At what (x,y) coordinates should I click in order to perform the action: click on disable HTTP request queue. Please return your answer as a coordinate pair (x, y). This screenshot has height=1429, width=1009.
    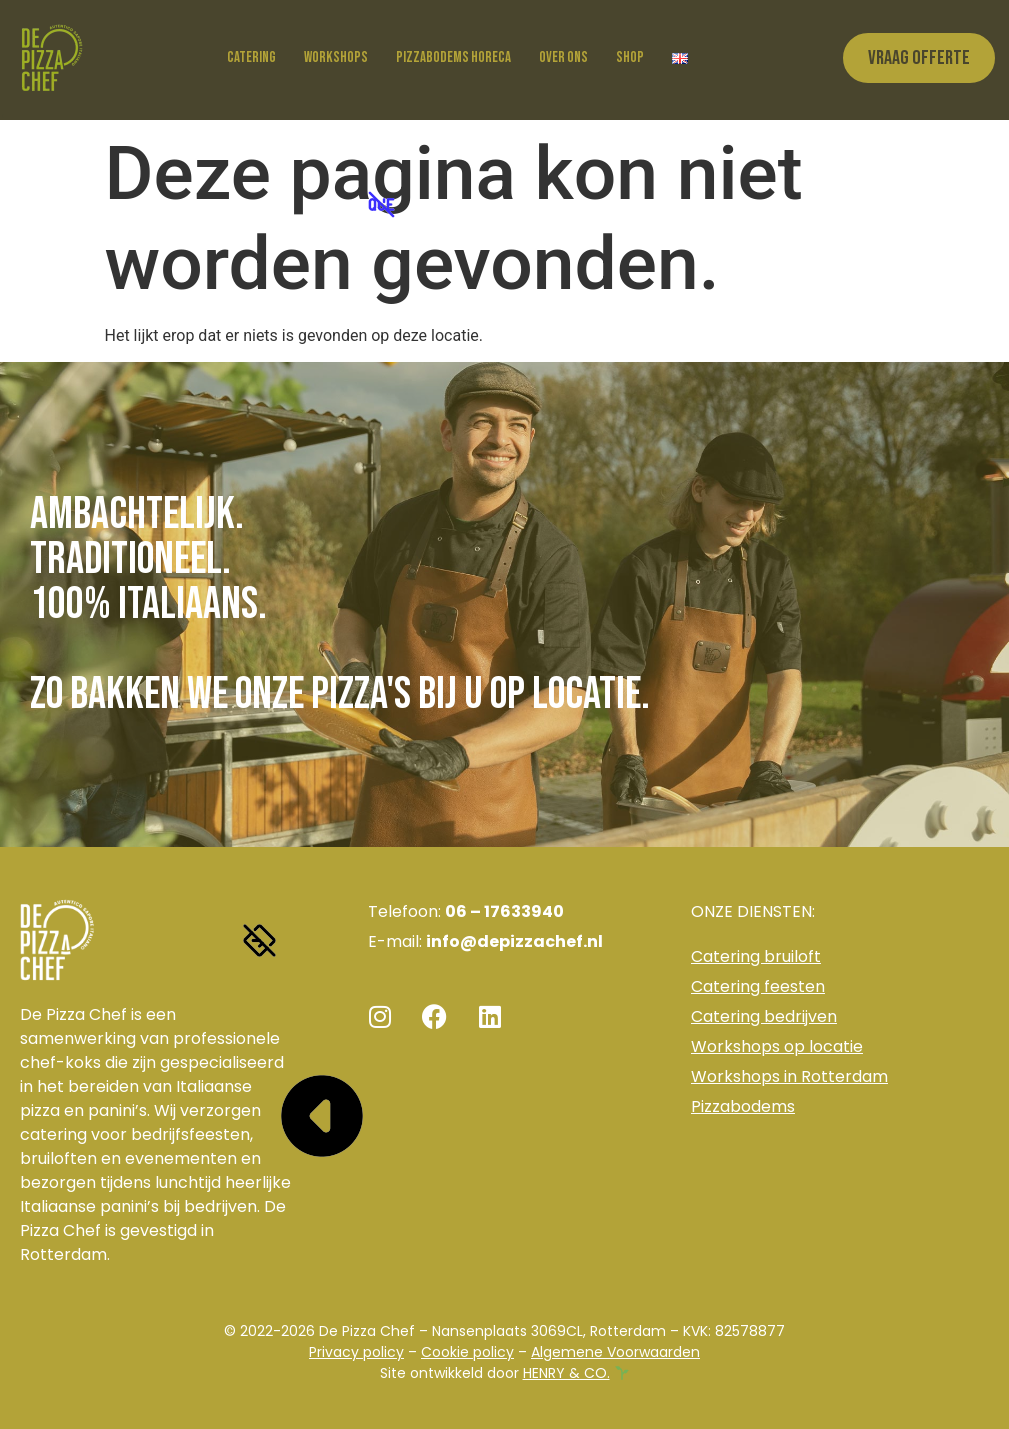
    Looking at the image, I should click on (381, 204).